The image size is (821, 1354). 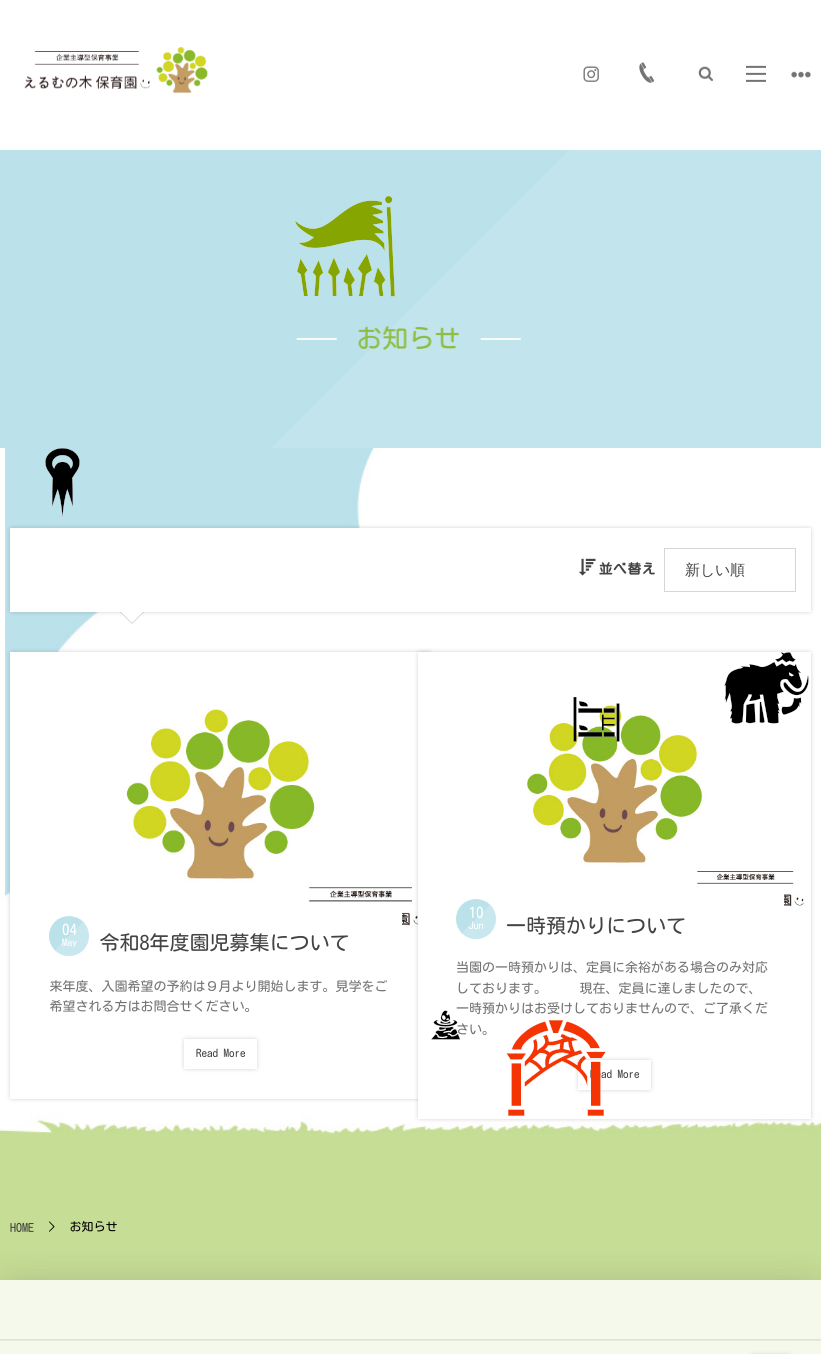 I want to click on trigger an explosion or blast effect, so click(x=62, y=482).